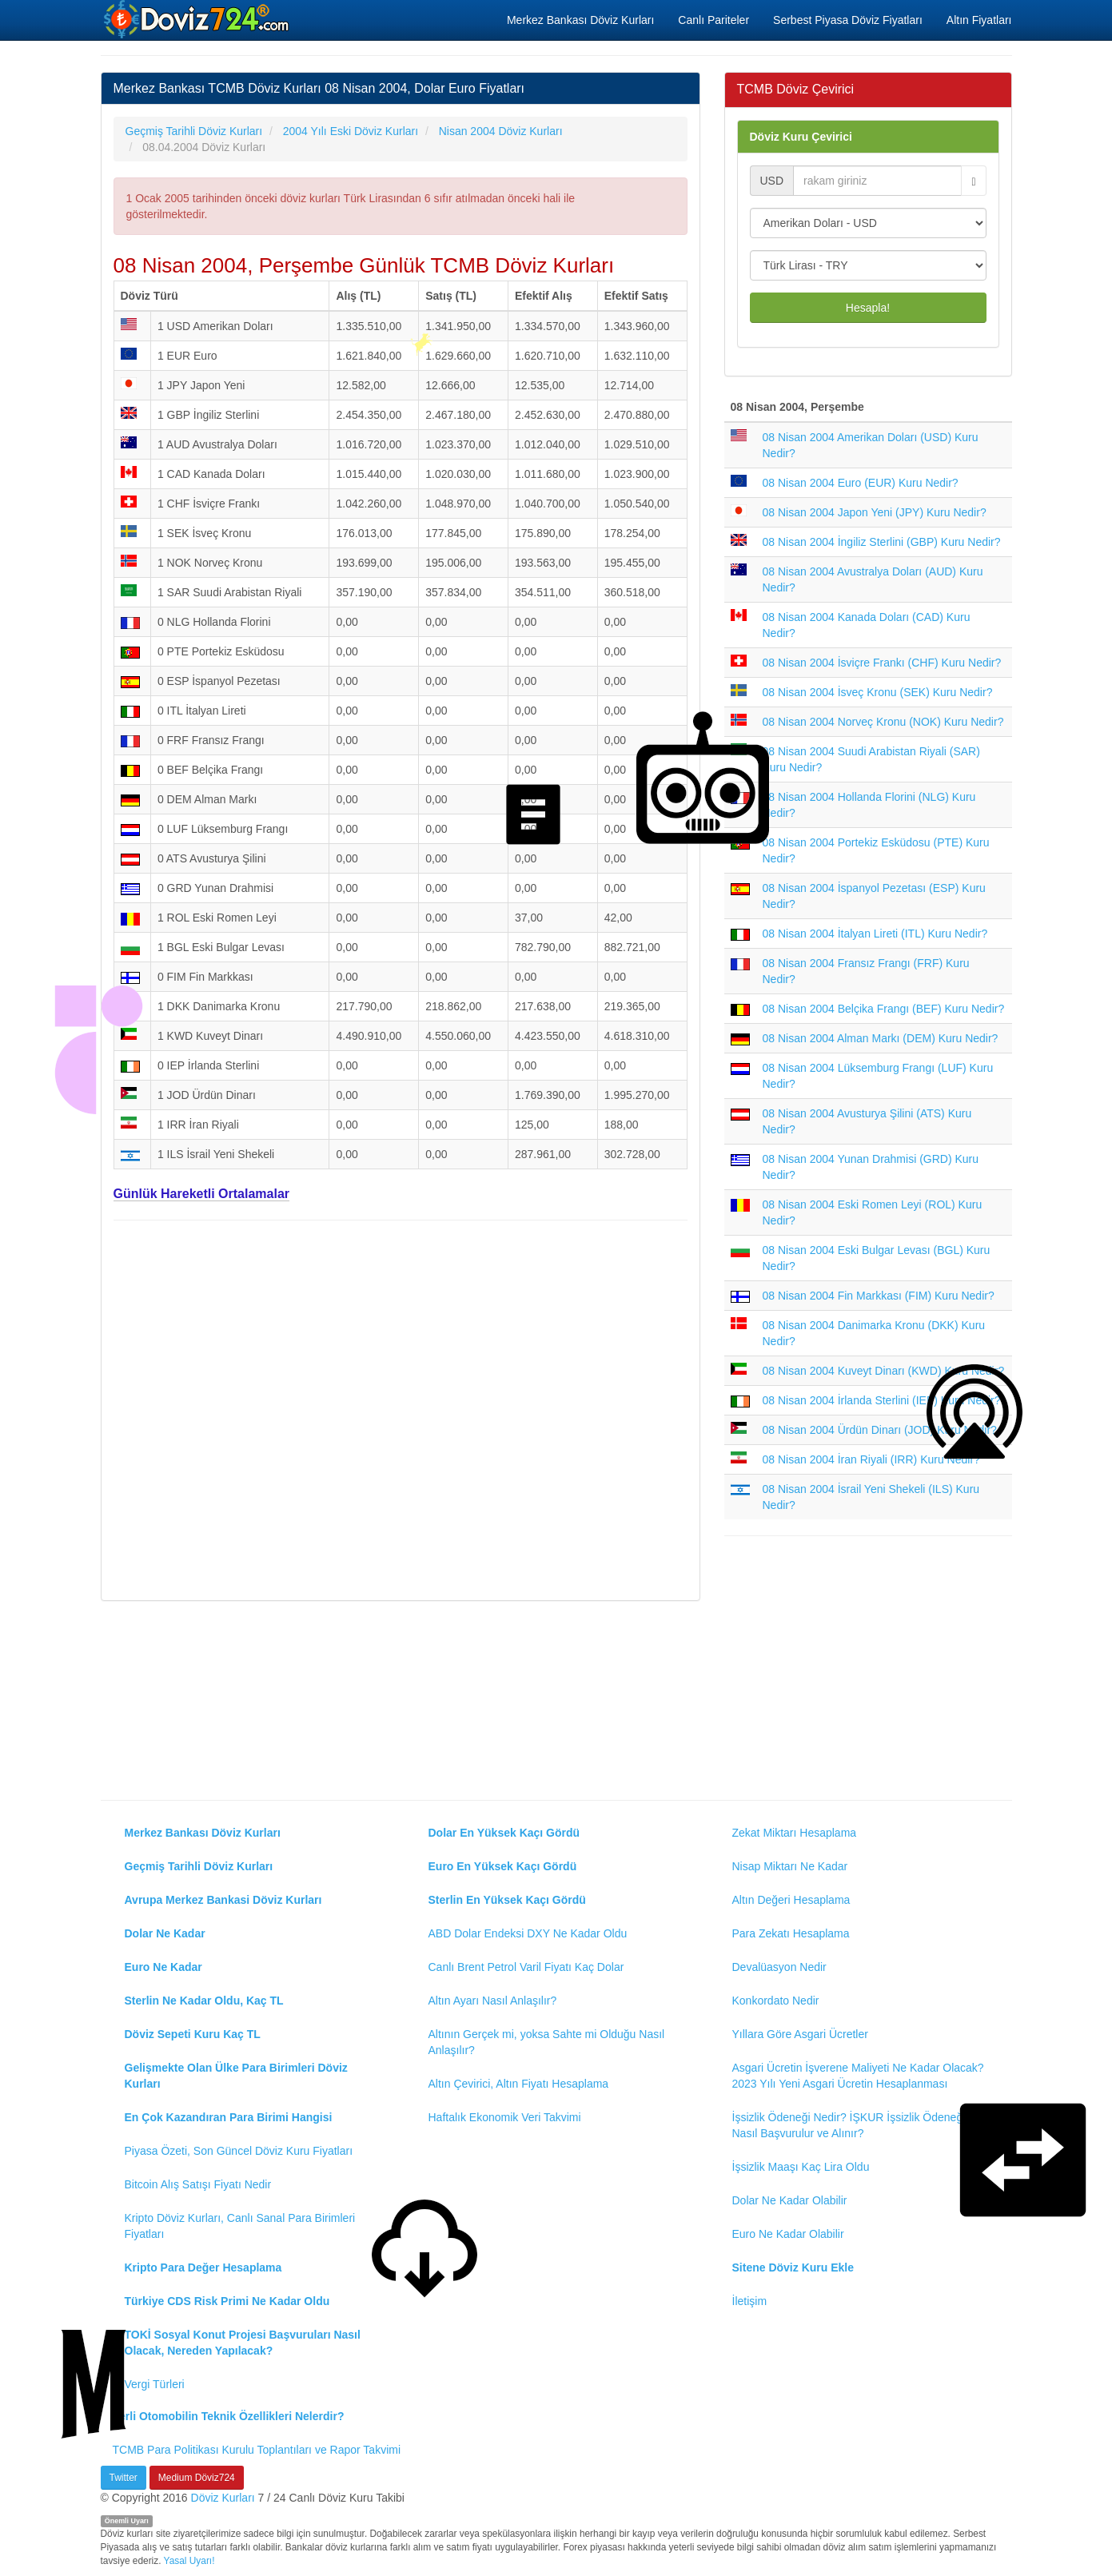 This screenshot has width=1112, height=2576. What do you see at coordinates (533, 814) in the screenshot?
I see `view document list or file directory` at bounding box center [533, 814].